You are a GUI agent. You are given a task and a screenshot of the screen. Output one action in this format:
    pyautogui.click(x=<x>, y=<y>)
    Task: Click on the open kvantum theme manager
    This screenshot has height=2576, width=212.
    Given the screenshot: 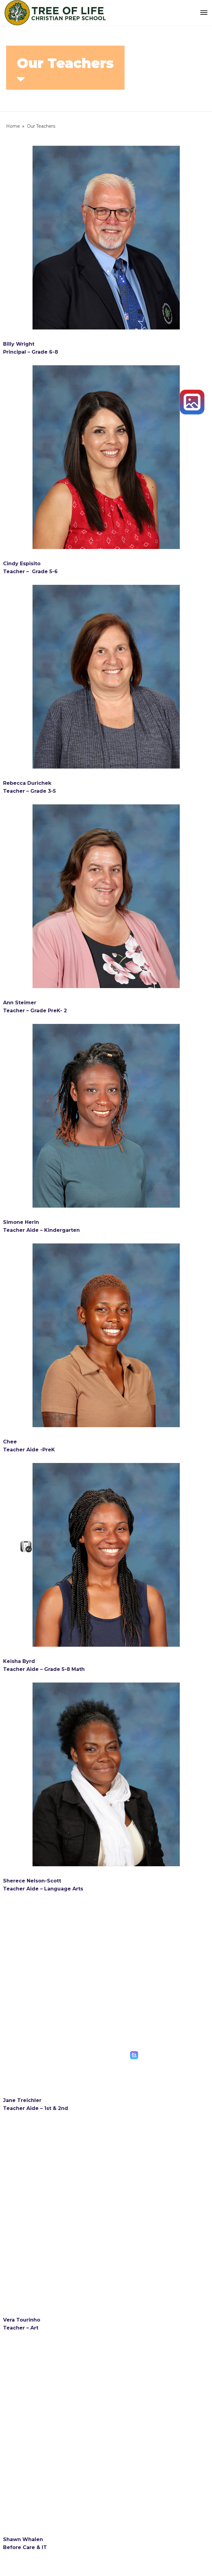 What is the action you would take?
    pyautogui.click(x=26, y=1546)
    